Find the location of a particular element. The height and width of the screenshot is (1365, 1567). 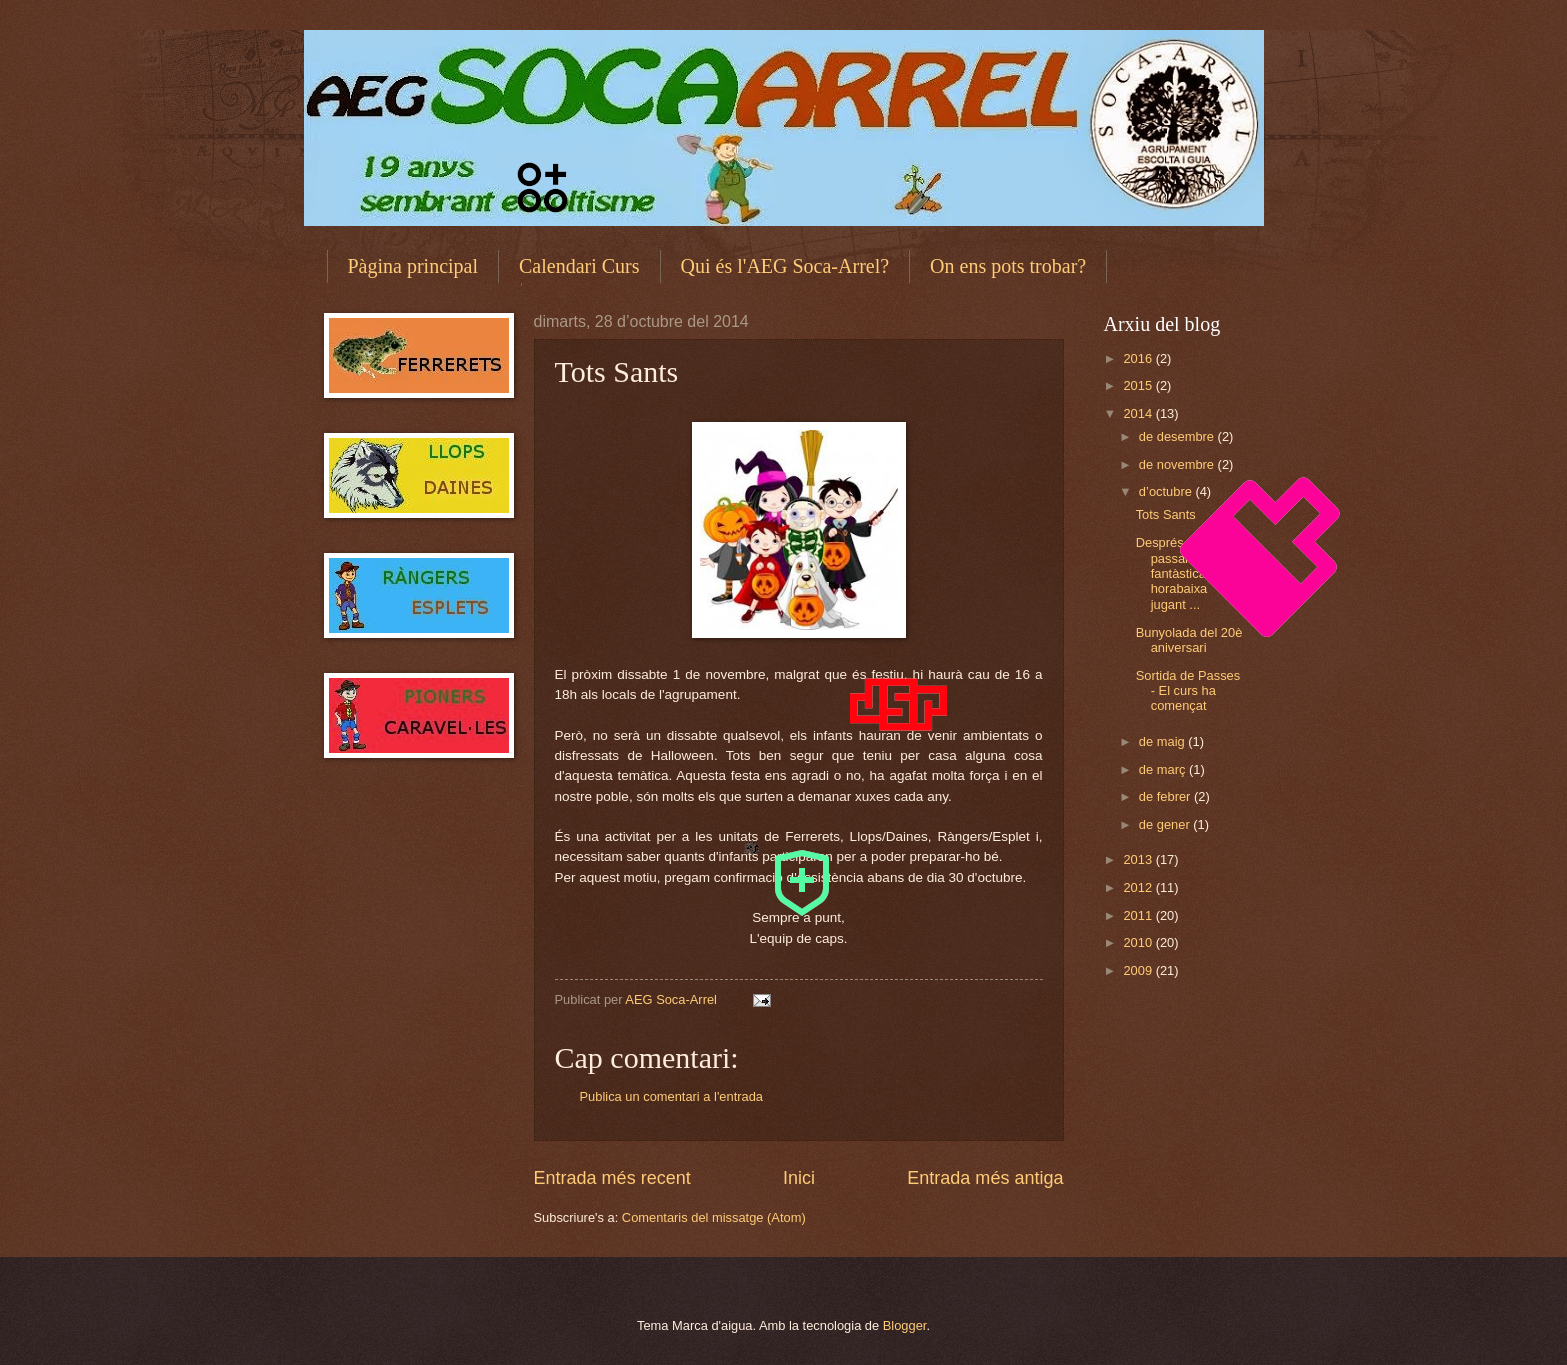

jsr (javascript registry) logo is located at coordinates (898, 704).